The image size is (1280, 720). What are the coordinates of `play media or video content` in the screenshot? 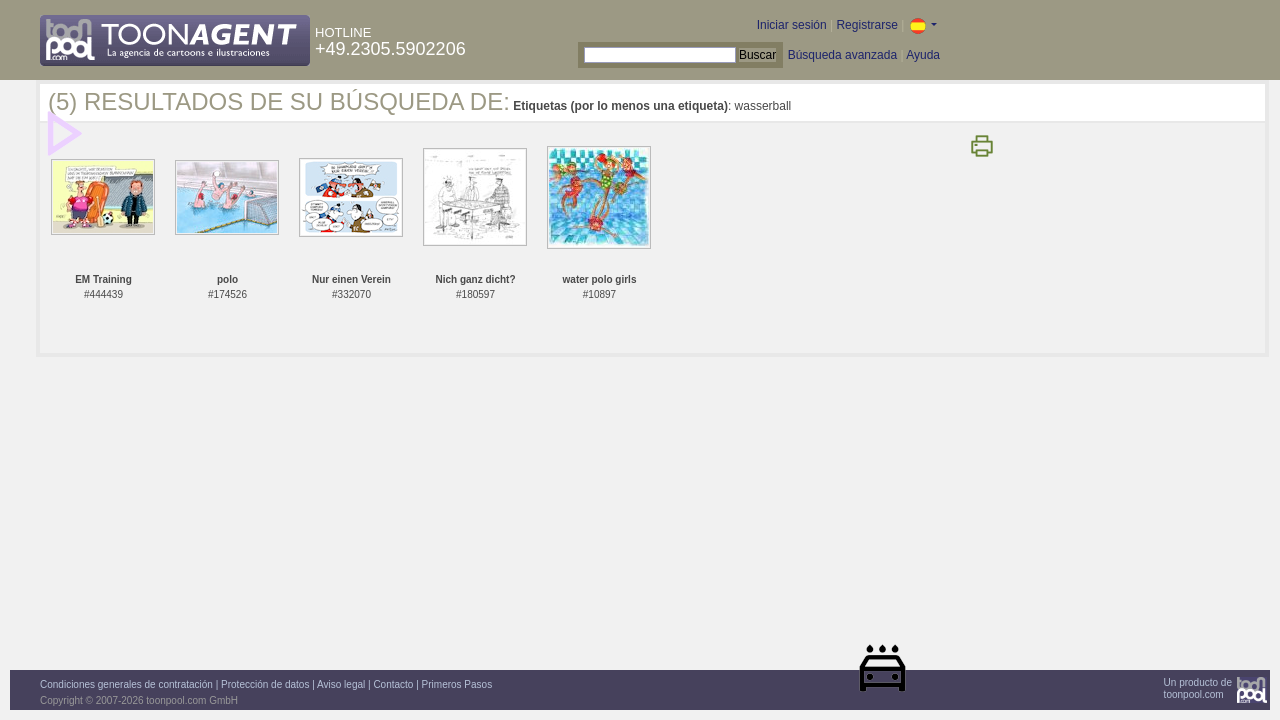 It's located at (59, 133).